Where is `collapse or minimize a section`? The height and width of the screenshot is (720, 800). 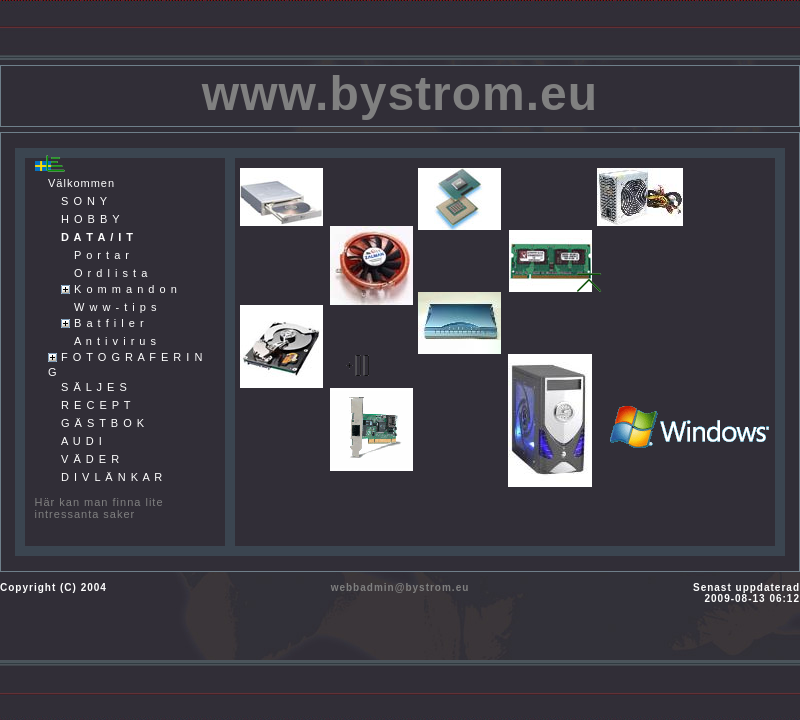 collapse or minimize a section is located at coordinates (589, 282).